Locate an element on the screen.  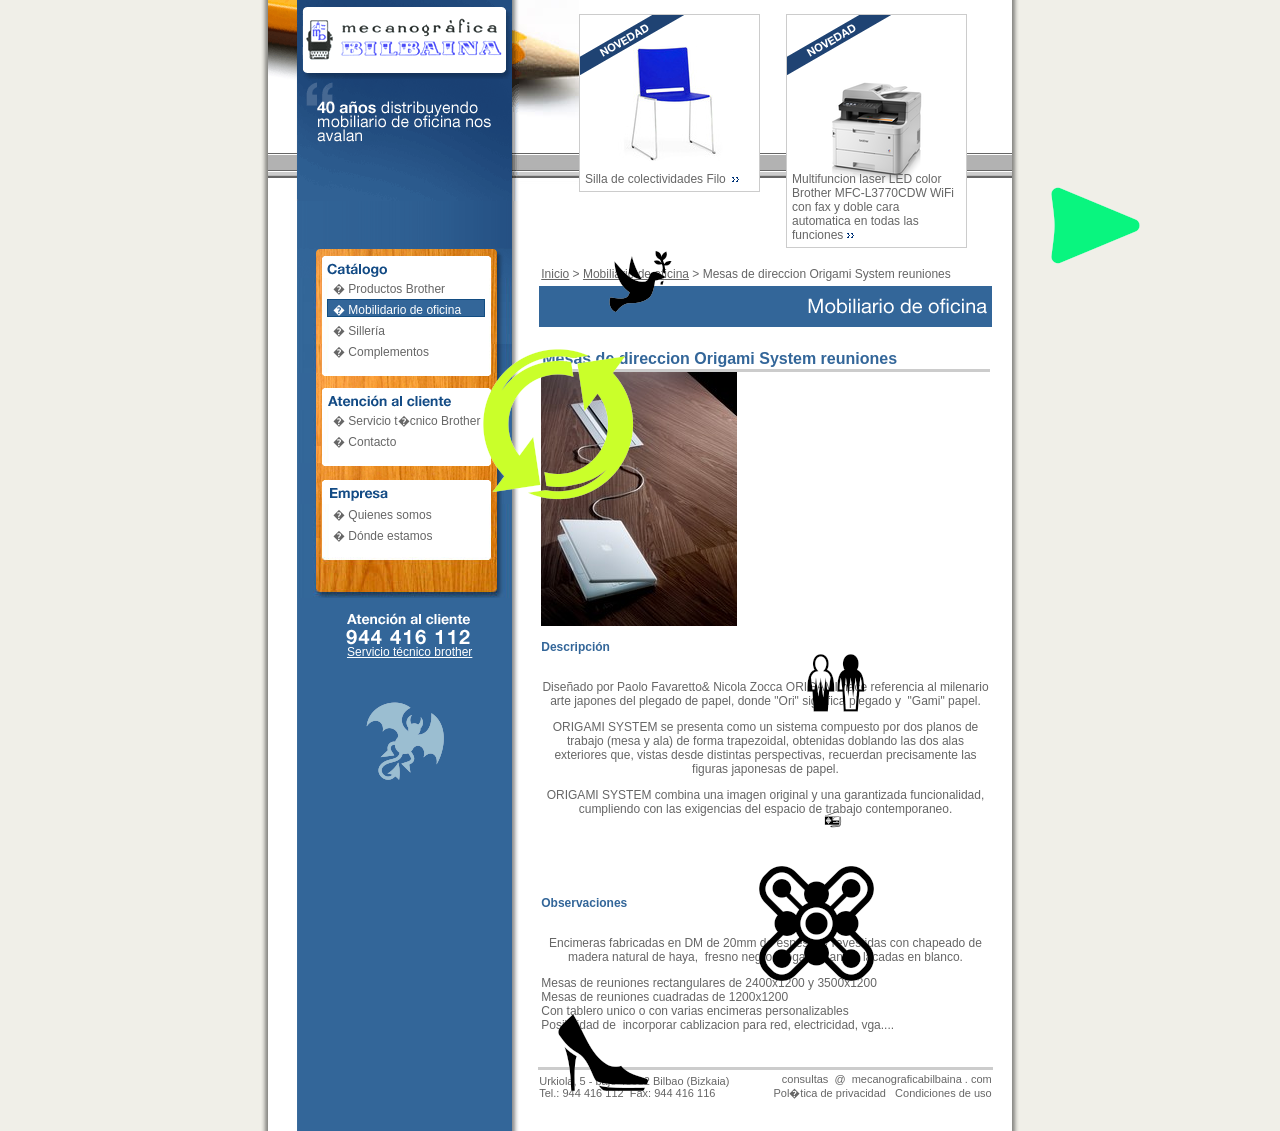
access radio or audio streaming features is located at coordinates (833, 819).